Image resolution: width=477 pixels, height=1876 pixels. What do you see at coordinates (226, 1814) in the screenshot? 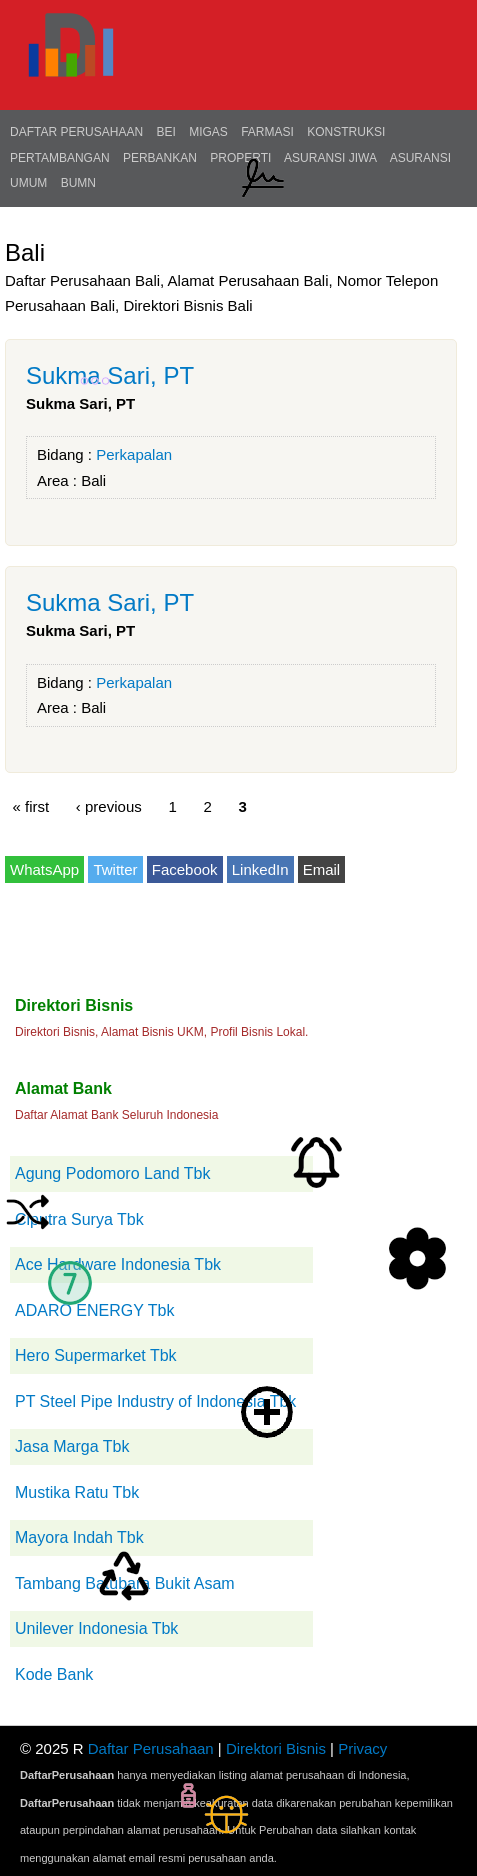
I see `report a bug or issue` at bounding box center [226, 1814].